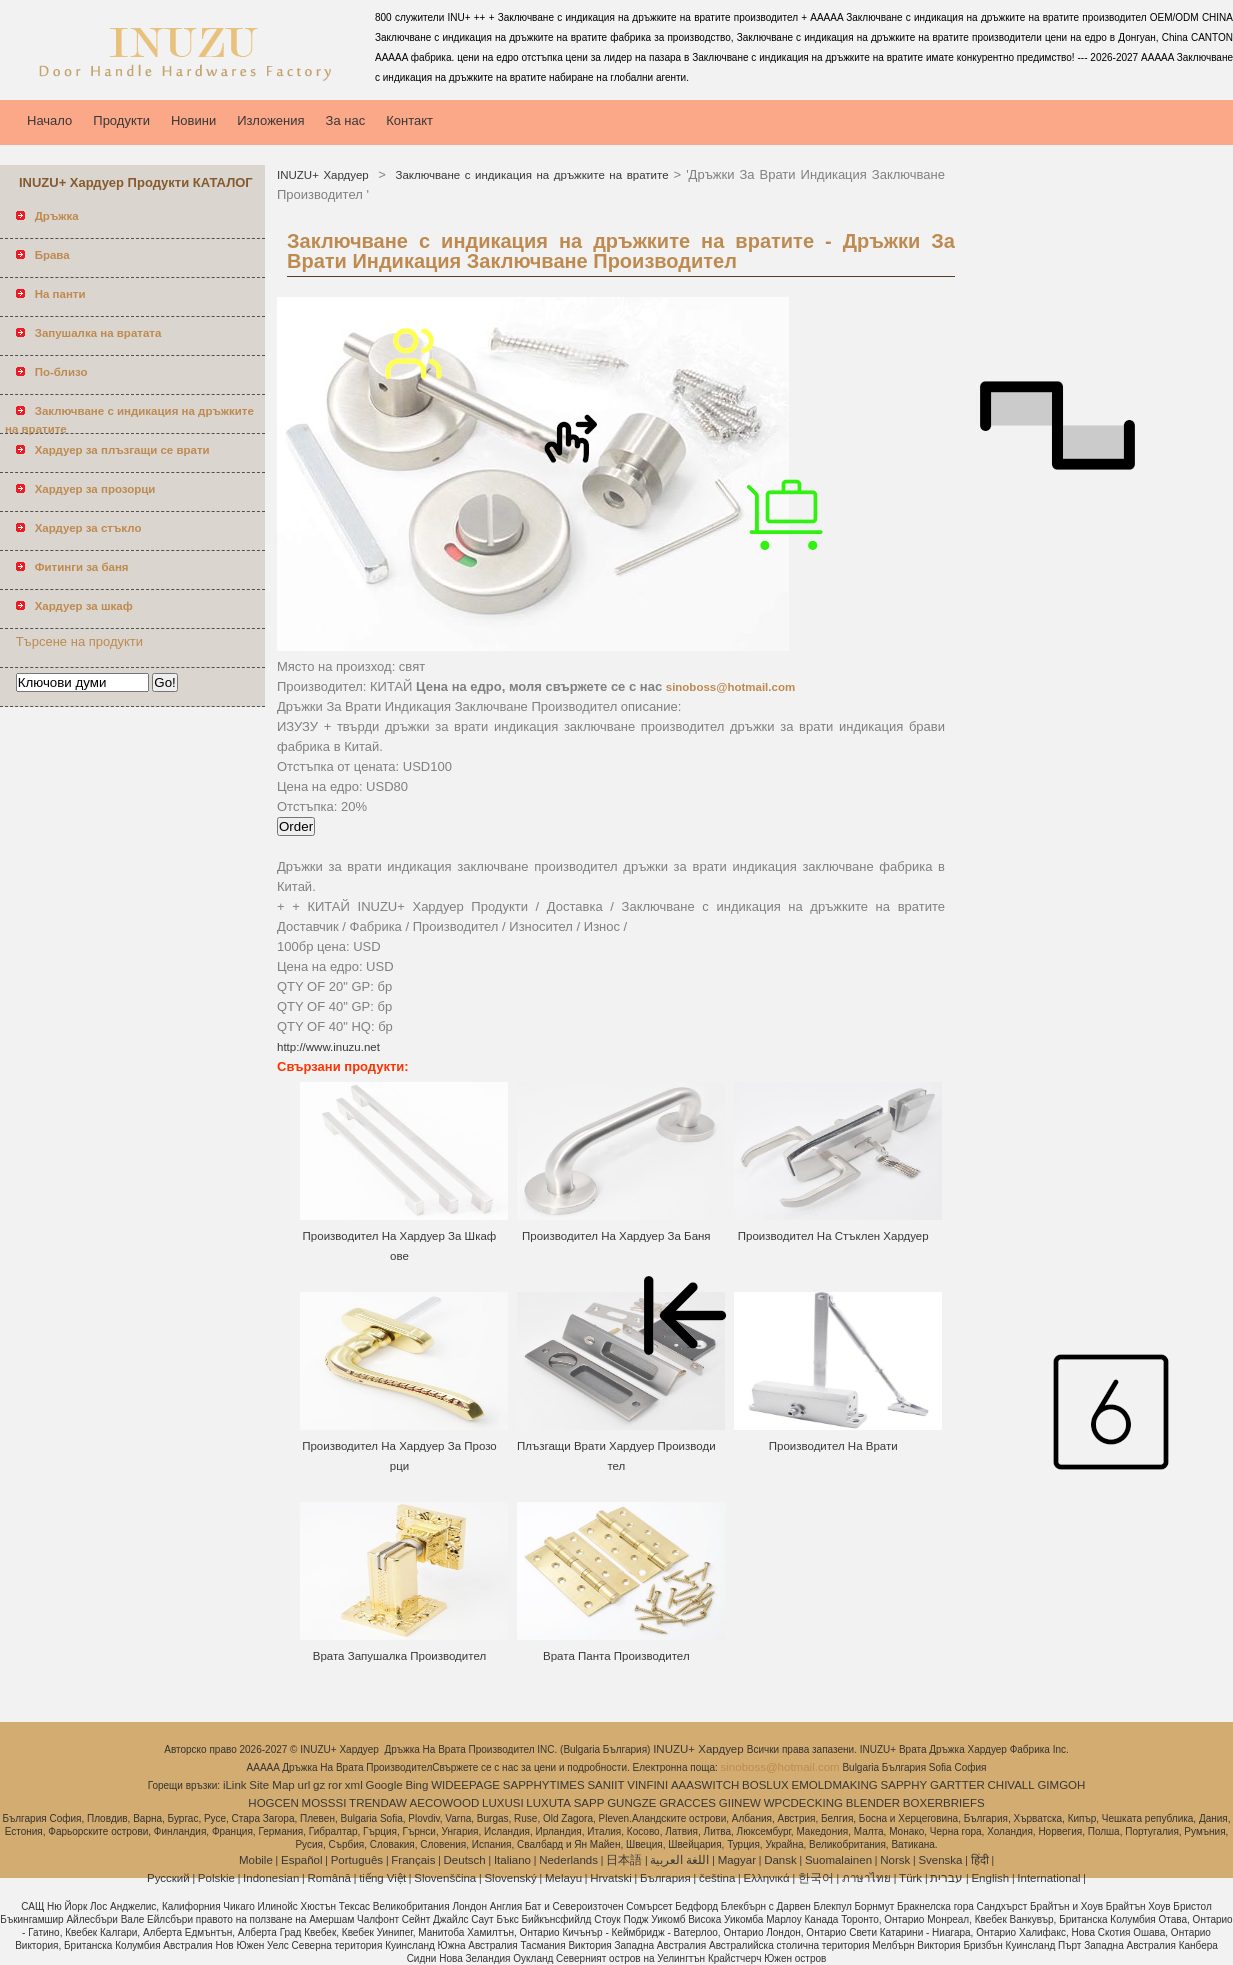 Image resolution: width=1233 pixels, height=1965 pixels. I want to click on toggle square wave audio signal, so click(1057, 425).